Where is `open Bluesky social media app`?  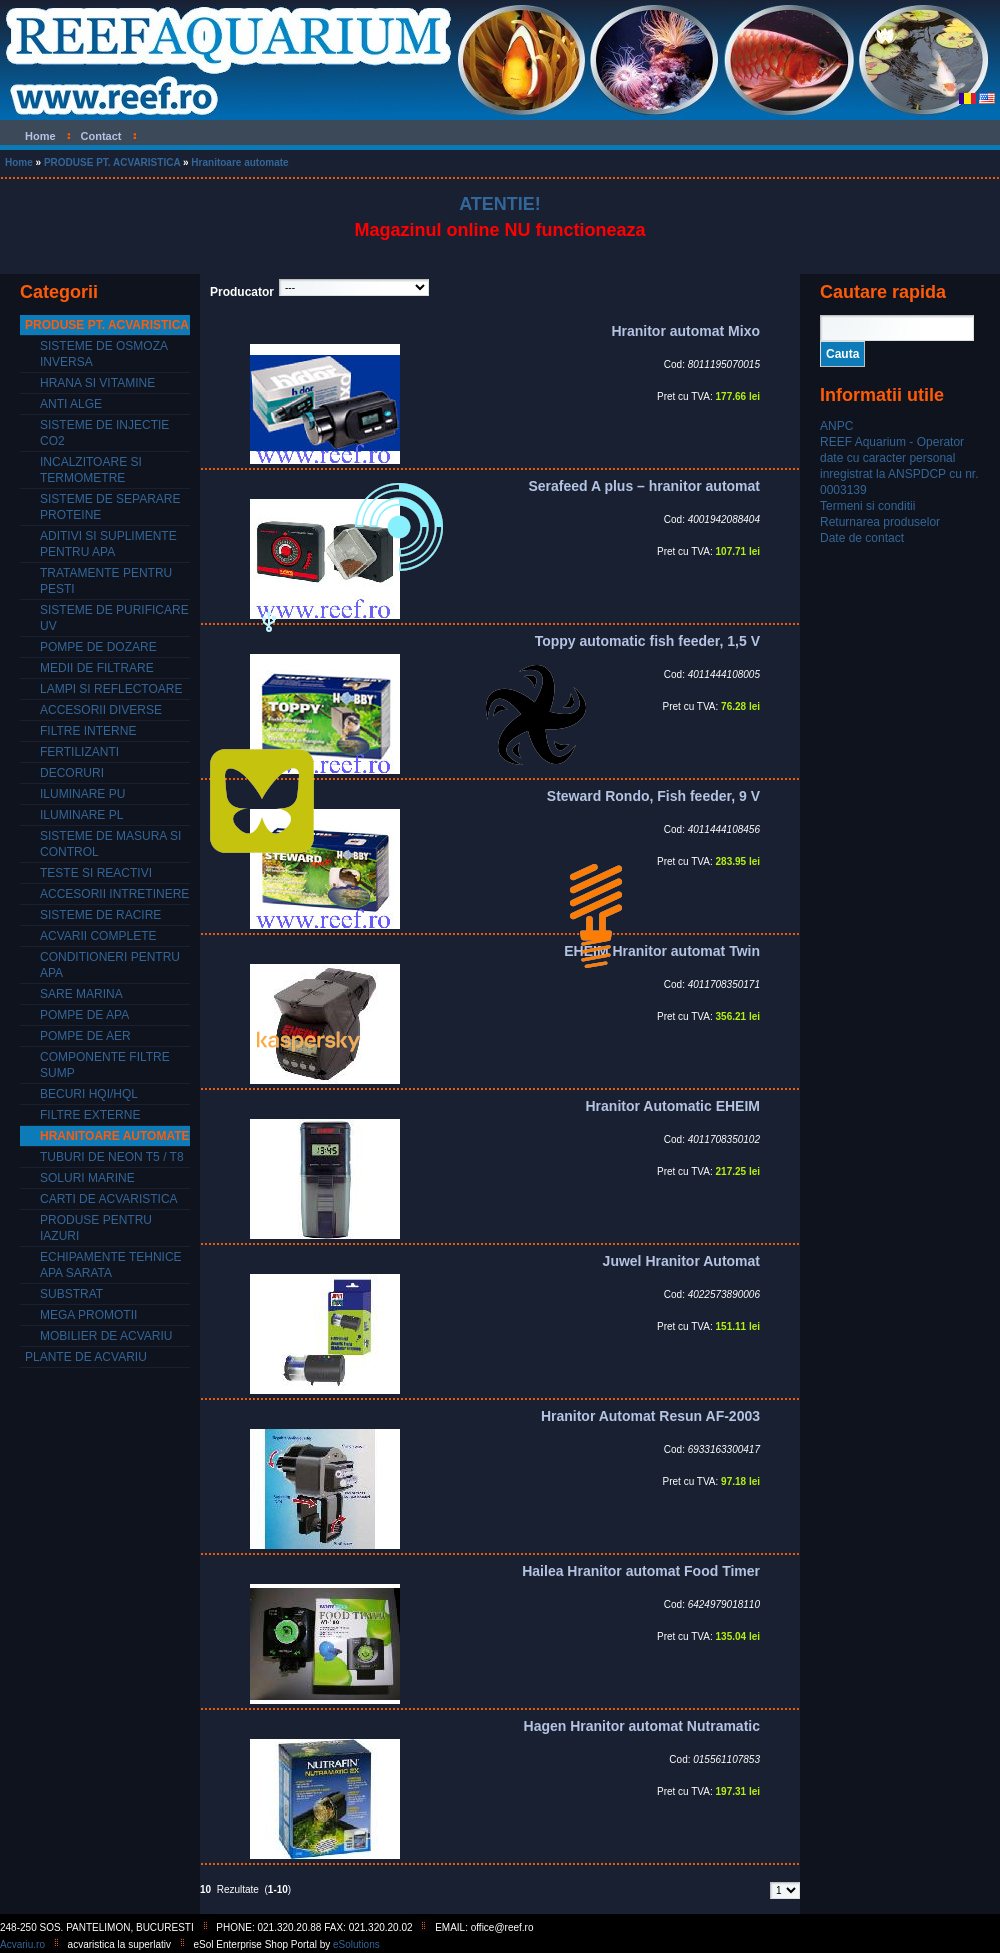 open Bluesky social media app is located at coordinates (262, 801).